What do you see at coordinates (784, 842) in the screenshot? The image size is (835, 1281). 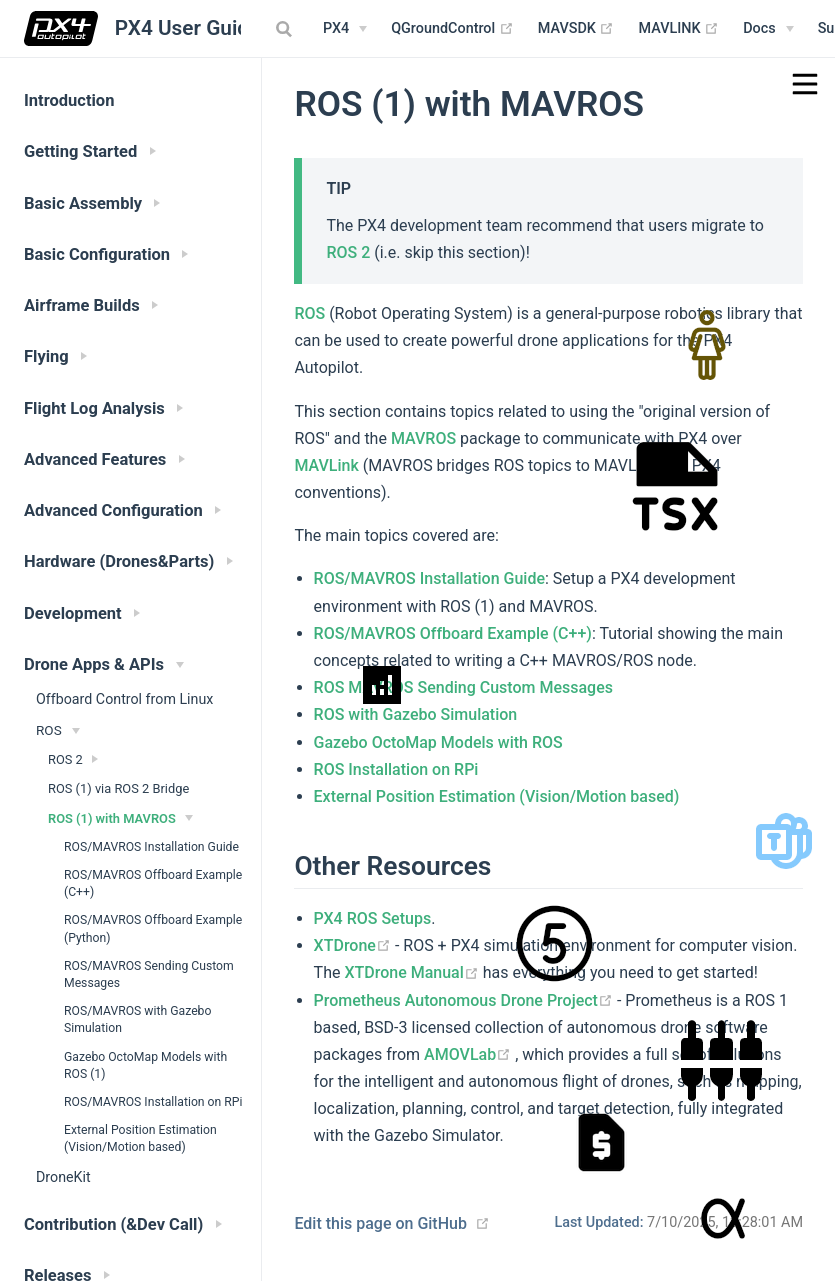 I see `open microsoft teams` at bounding box center [784, 842].